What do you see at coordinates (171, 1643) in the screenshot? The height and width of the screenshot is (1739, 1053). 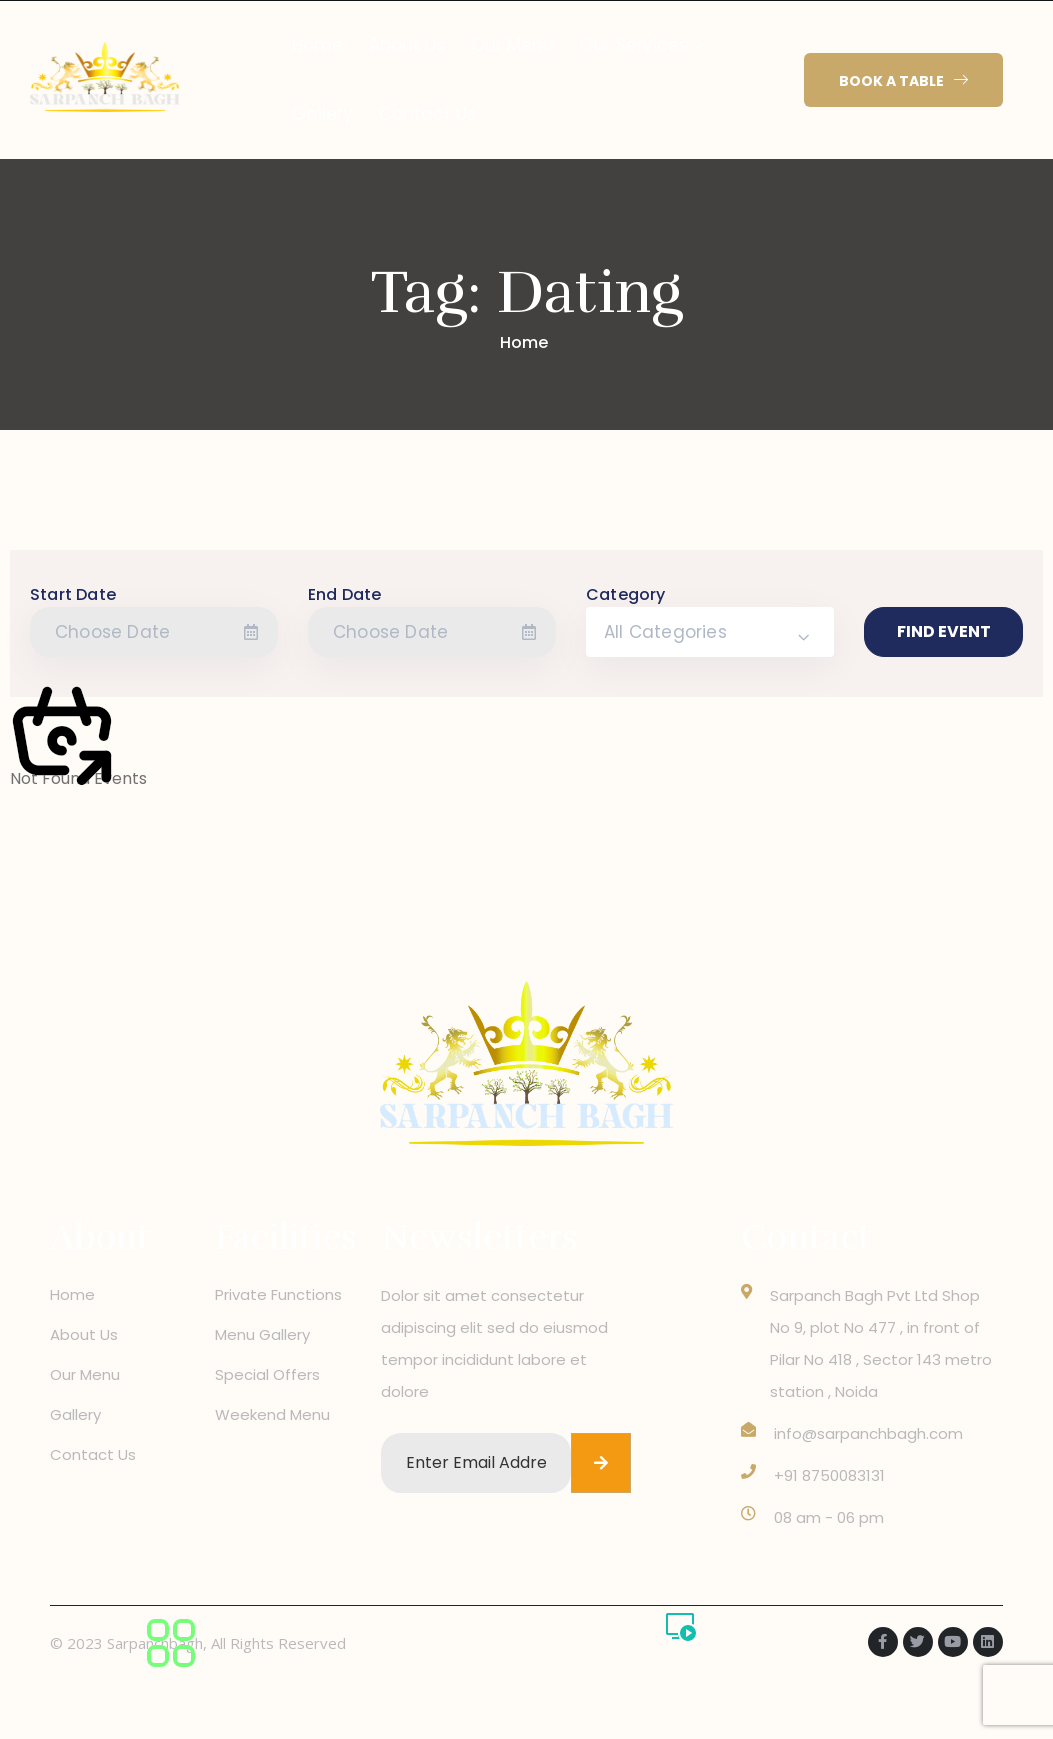 I see `view all apps or menu` at bounding box center [171, 1643].